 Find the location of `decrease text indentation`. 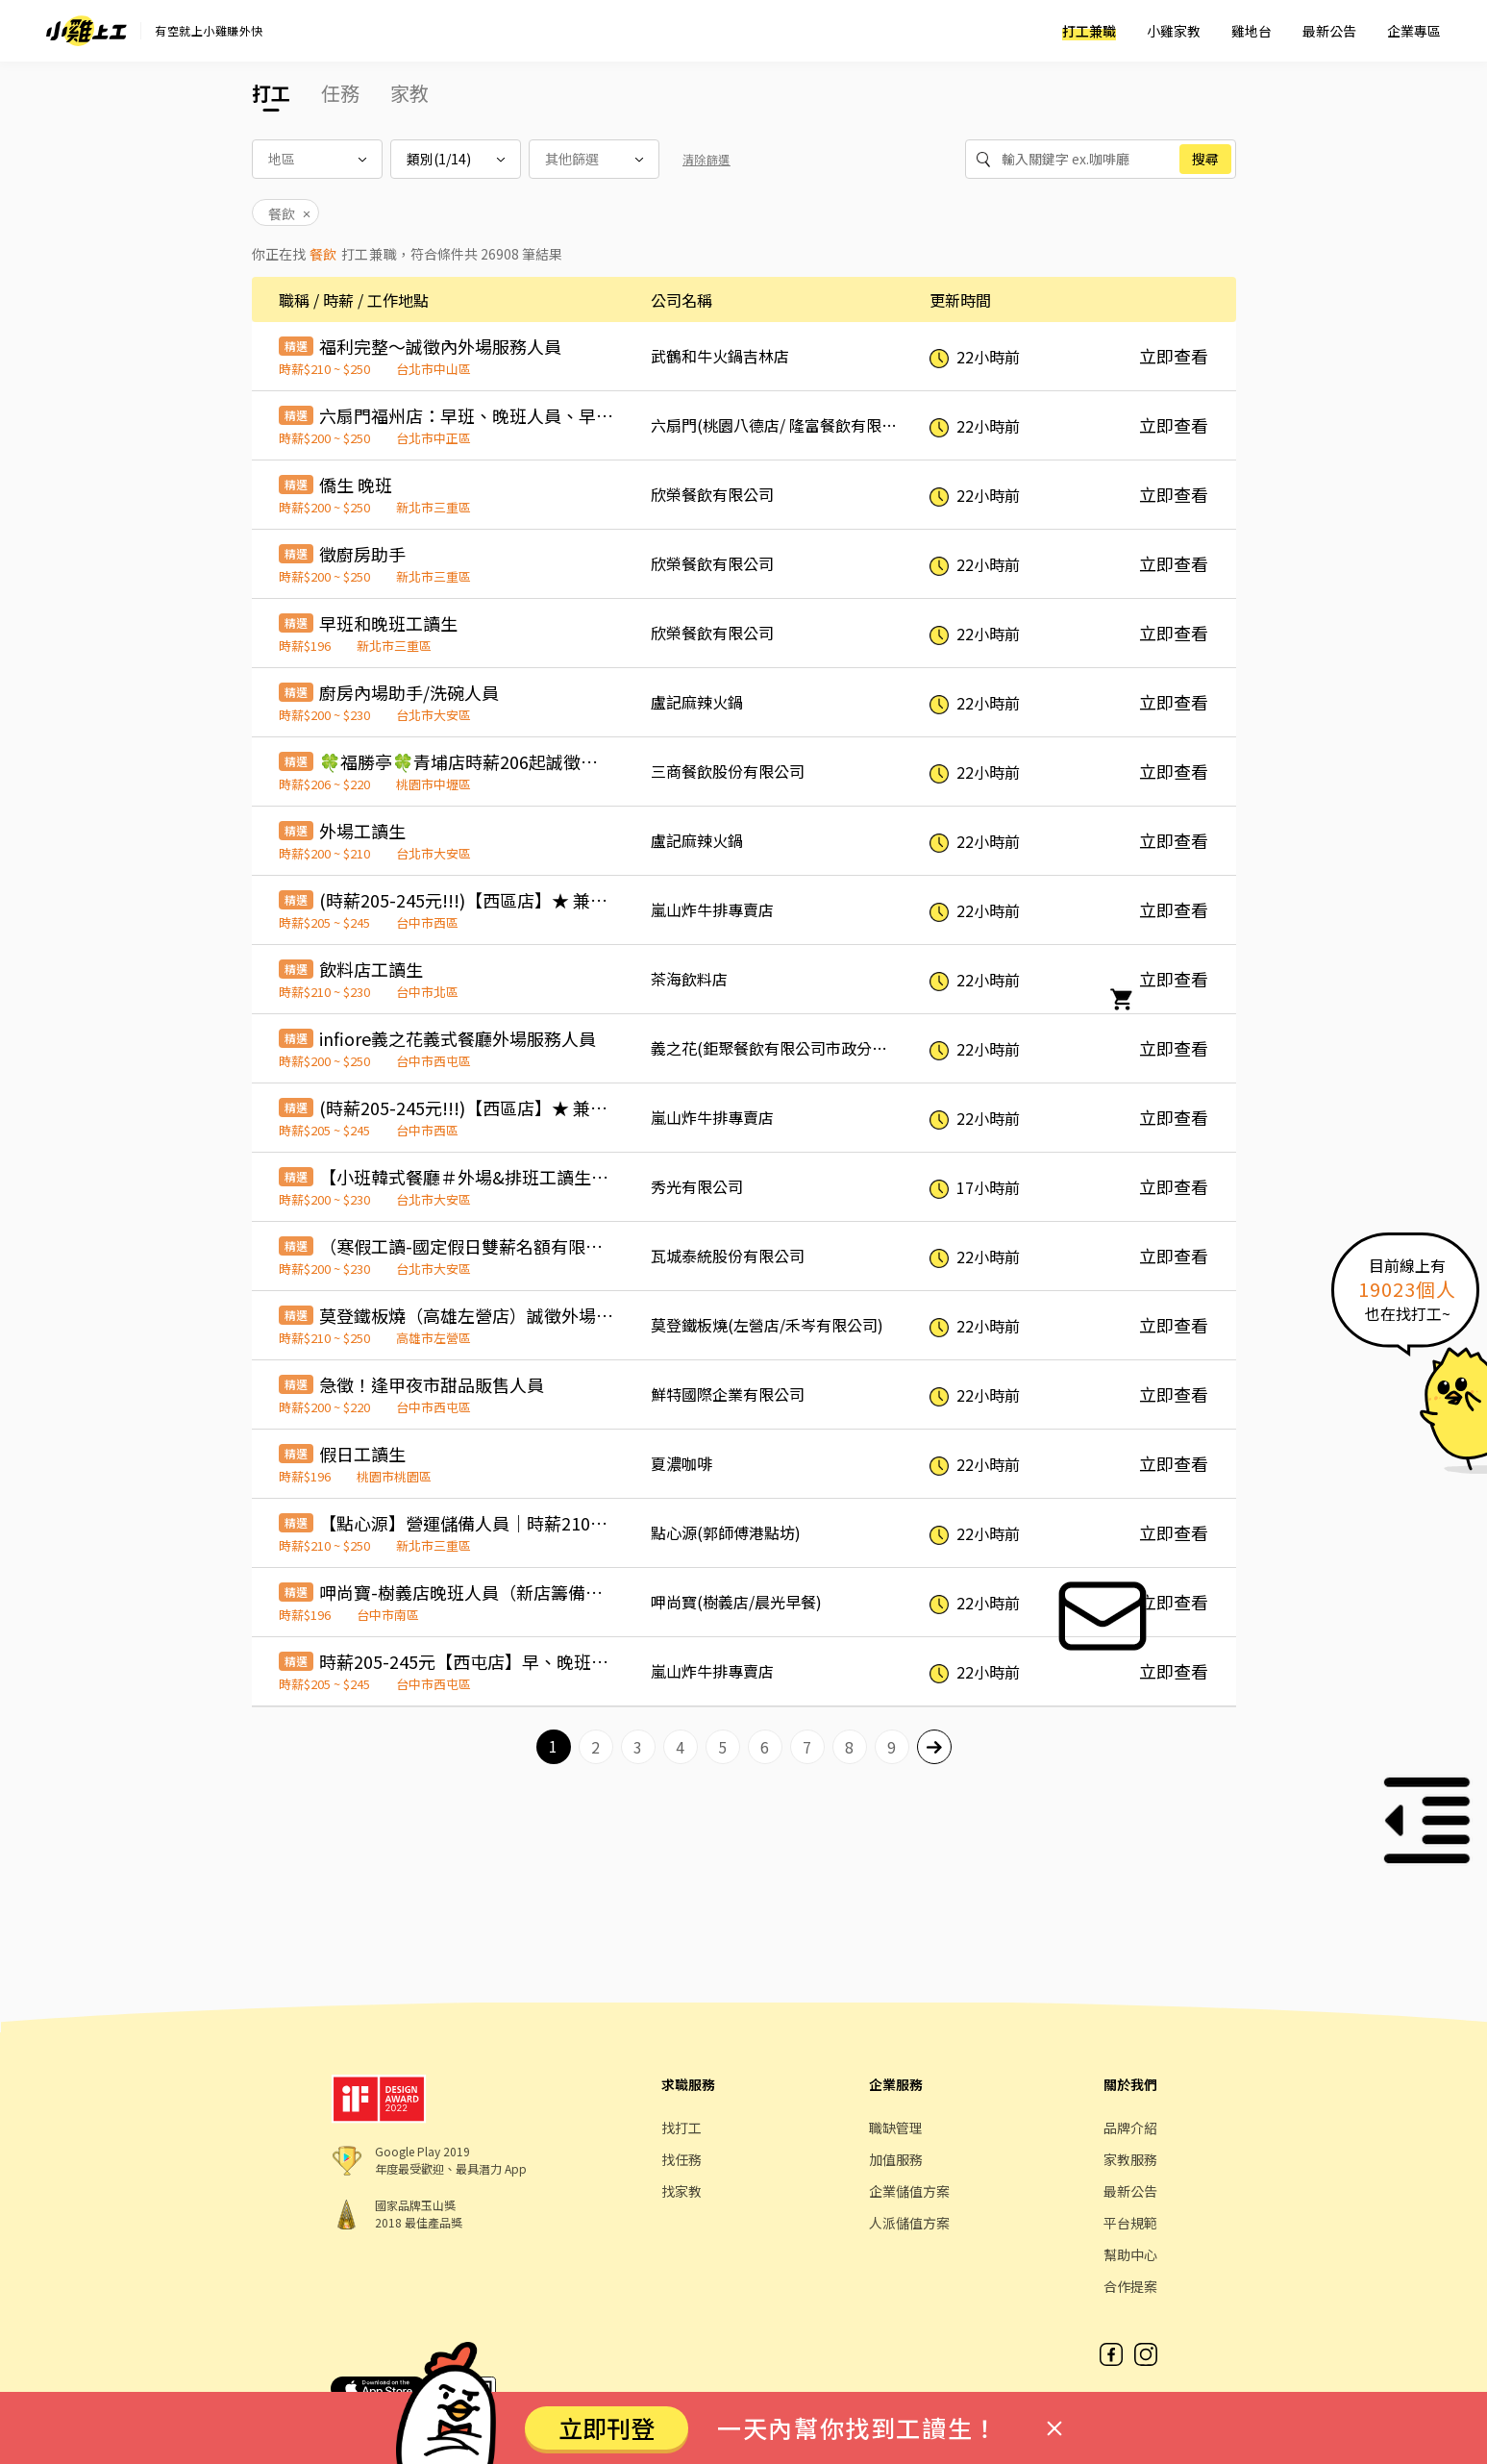

decrease text indentation is located at coordinates (1426, 1820).